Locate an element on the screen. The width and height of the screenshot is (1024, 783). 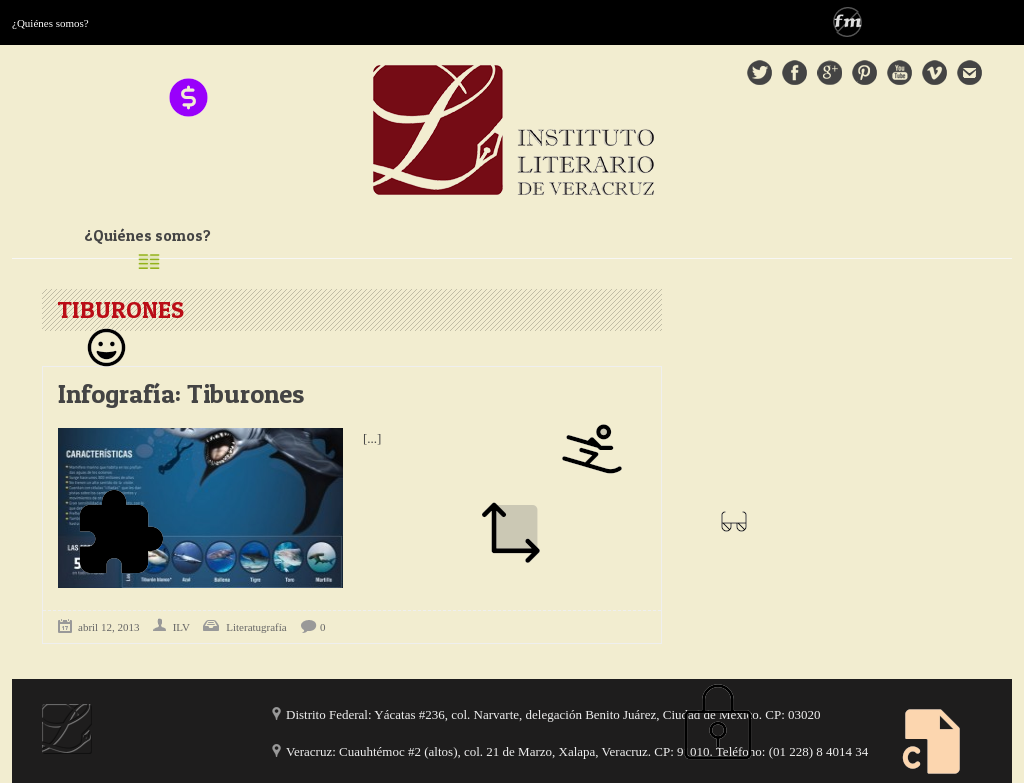
view account balance or financial summary is located at coordinates (188, 97).